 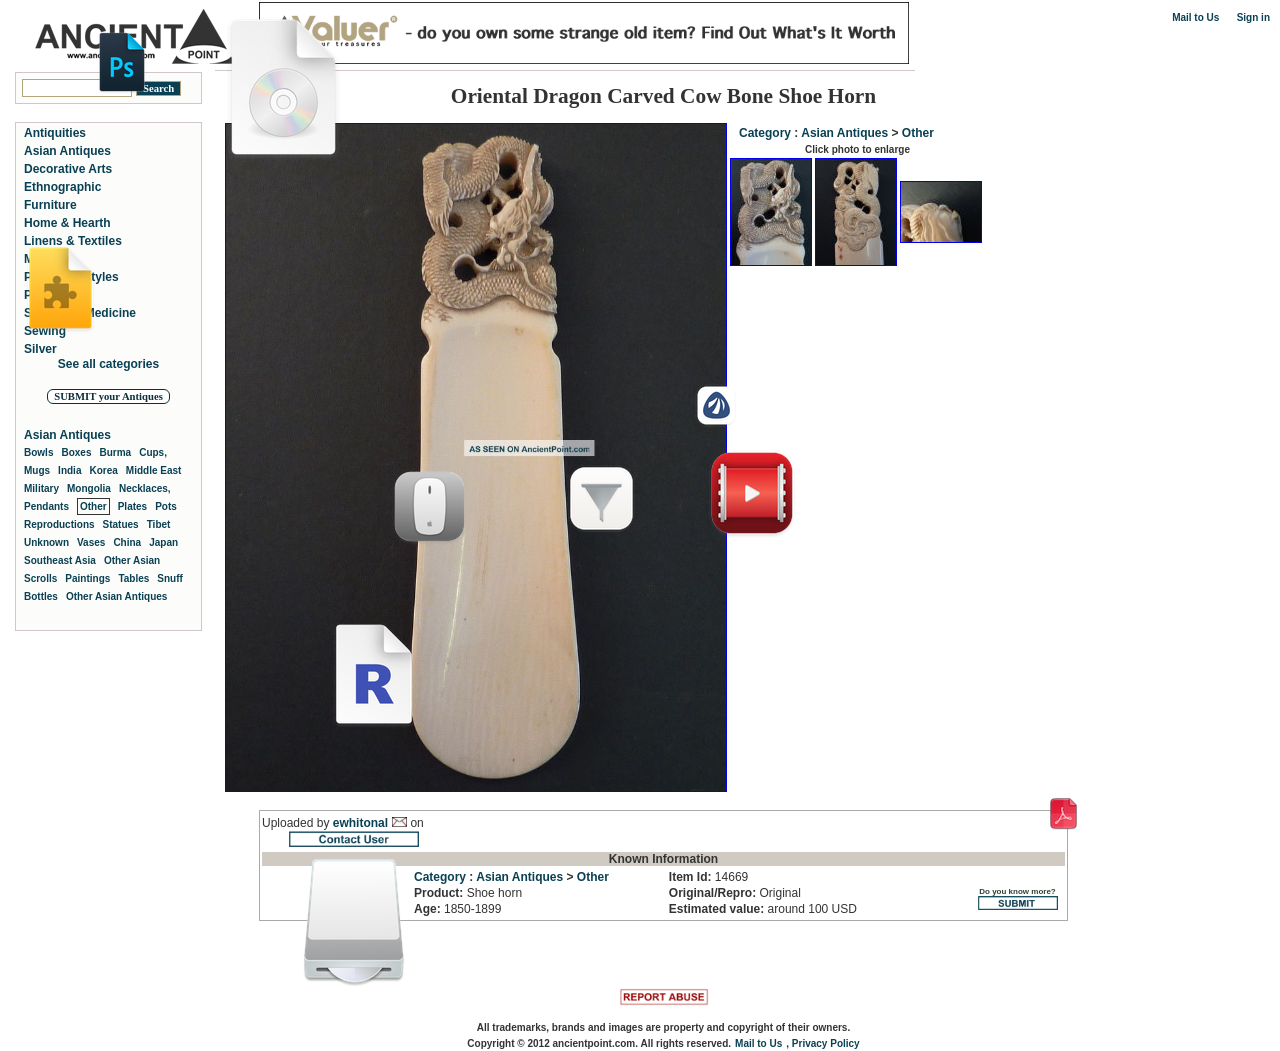 I want to click on configure mouse settings, so click(x=429, y=506).